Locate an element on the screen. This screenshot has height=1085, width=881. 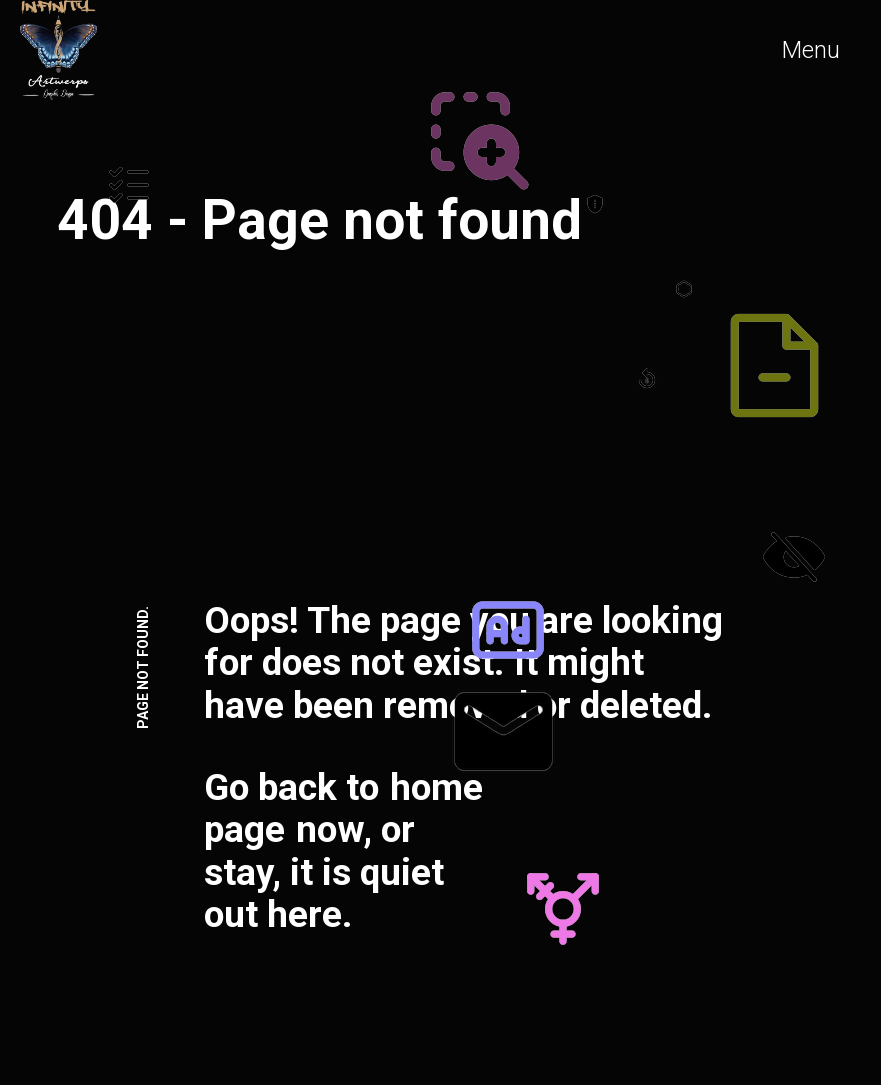
open your inbox or email messages is located at coordinates (503, 731).